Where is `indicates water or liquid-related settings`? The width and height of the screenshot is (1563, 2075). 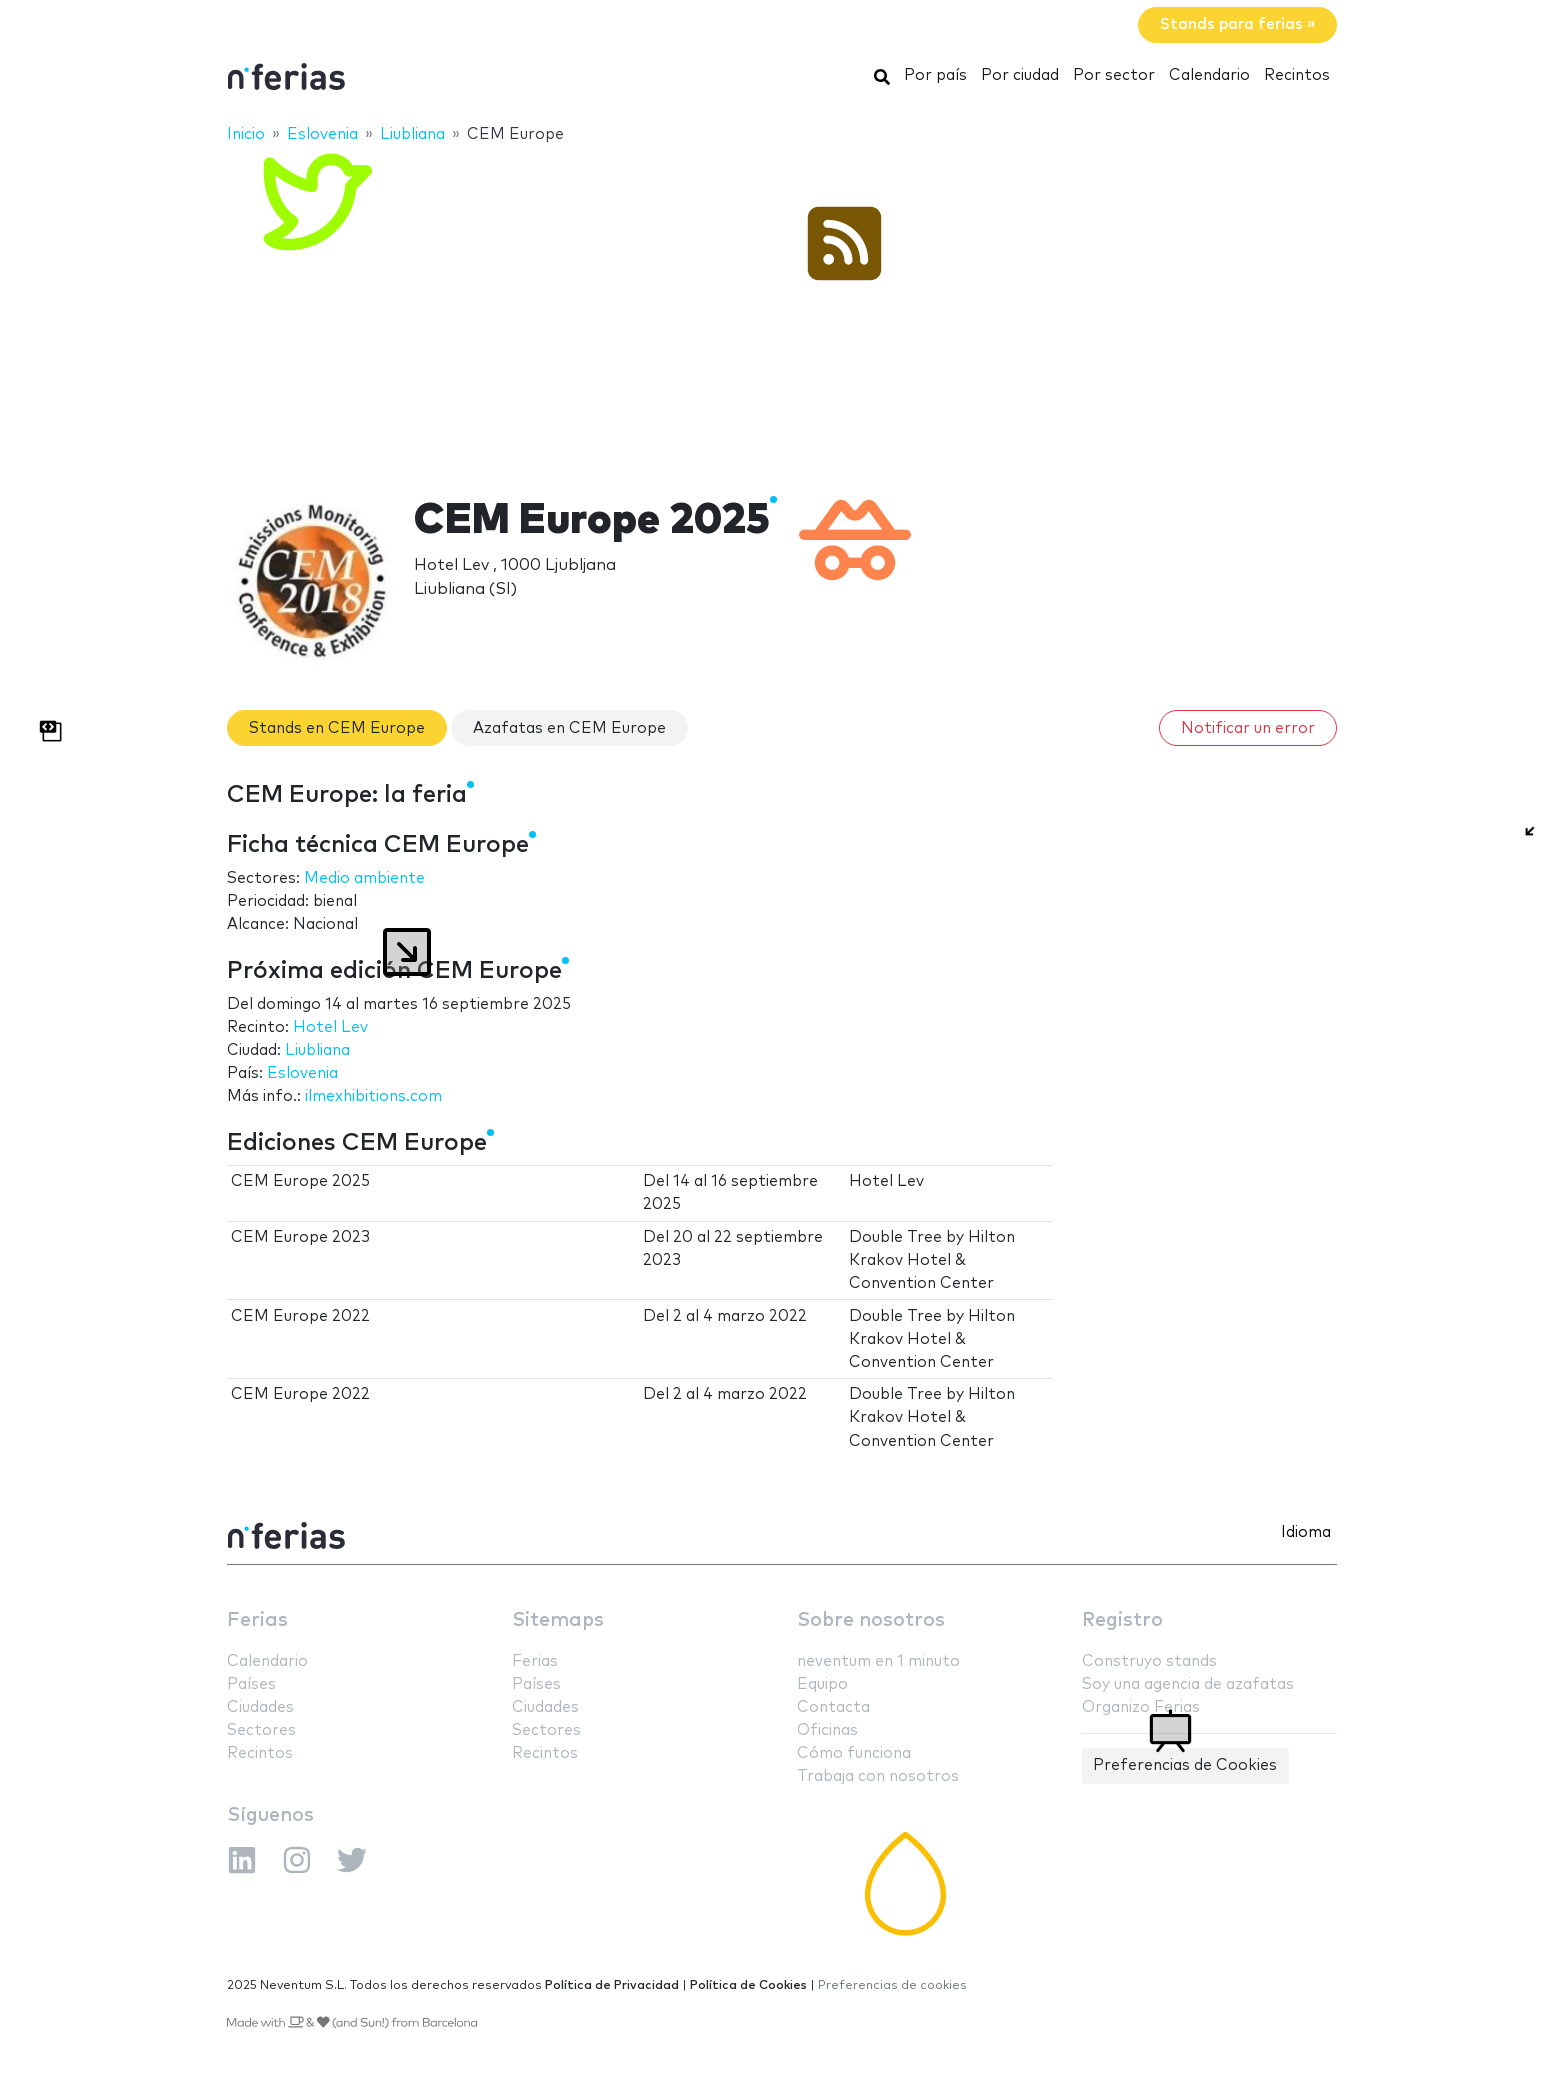 indicates water or liquid-related settings is located at coordinates (905, 1887).